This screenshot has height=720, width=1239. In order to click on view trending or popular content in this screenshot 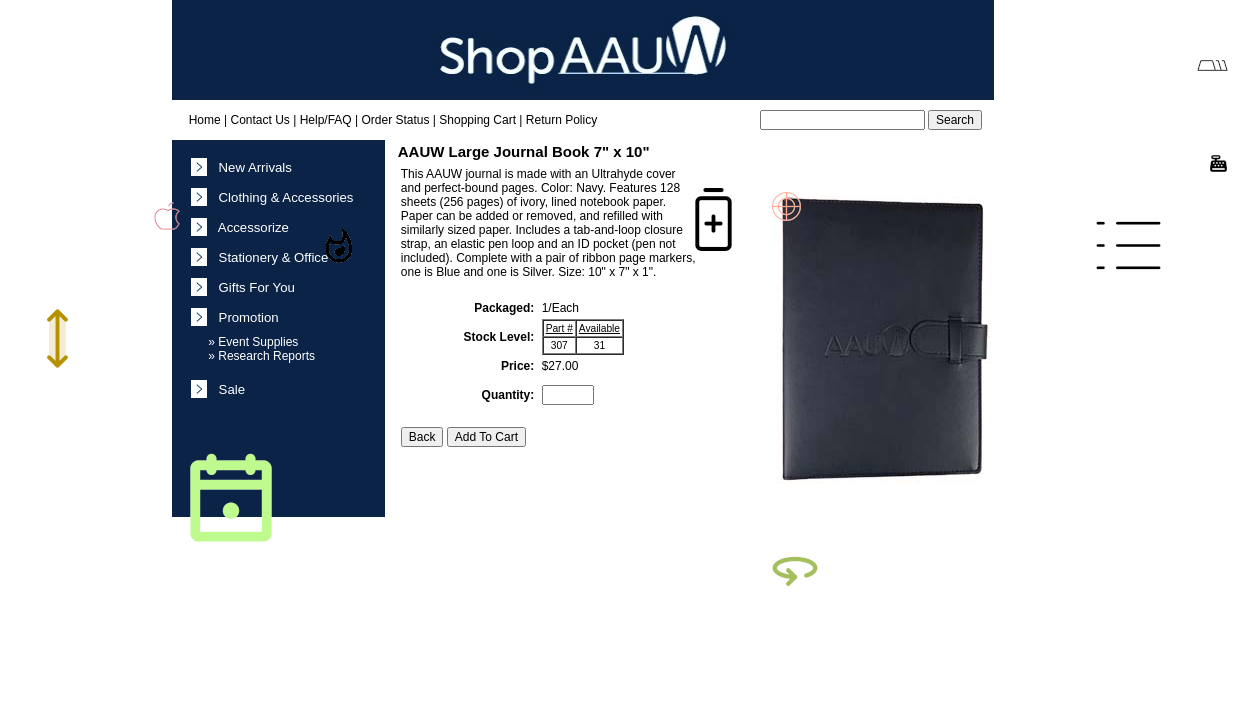, I will do `click(339, 246)`.